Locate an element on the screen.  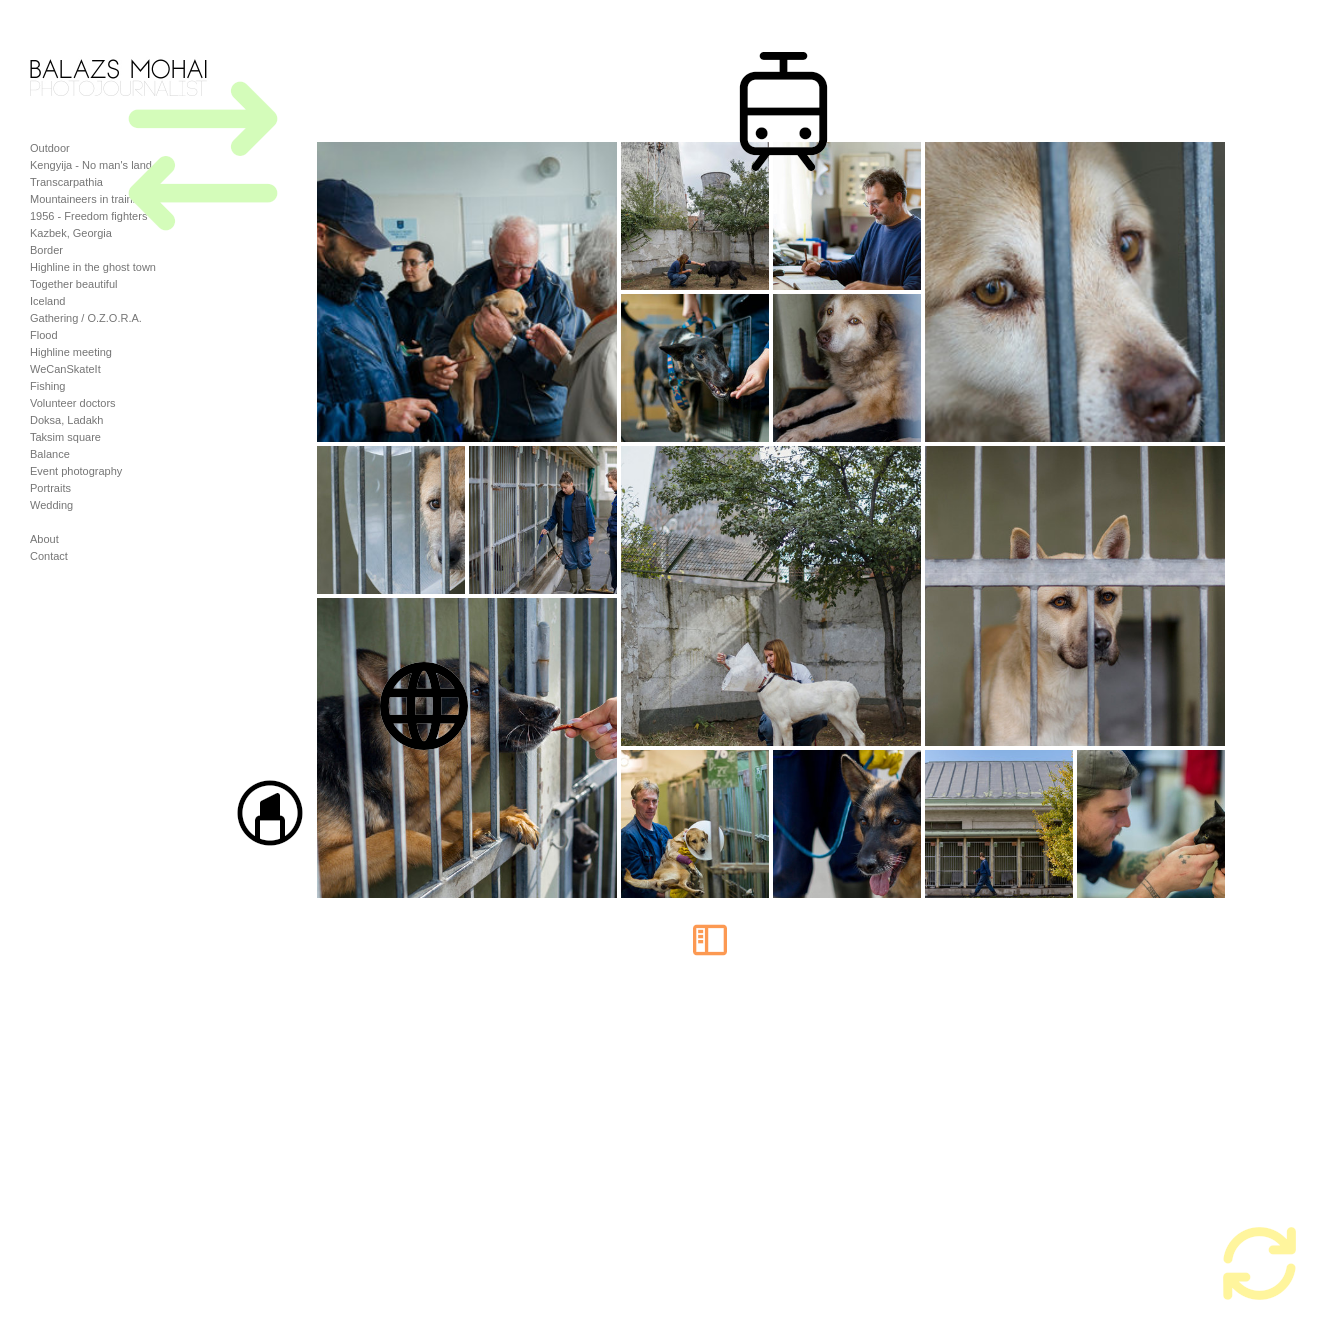
show sidebar navigation panel is located at coordinates (710, 940).